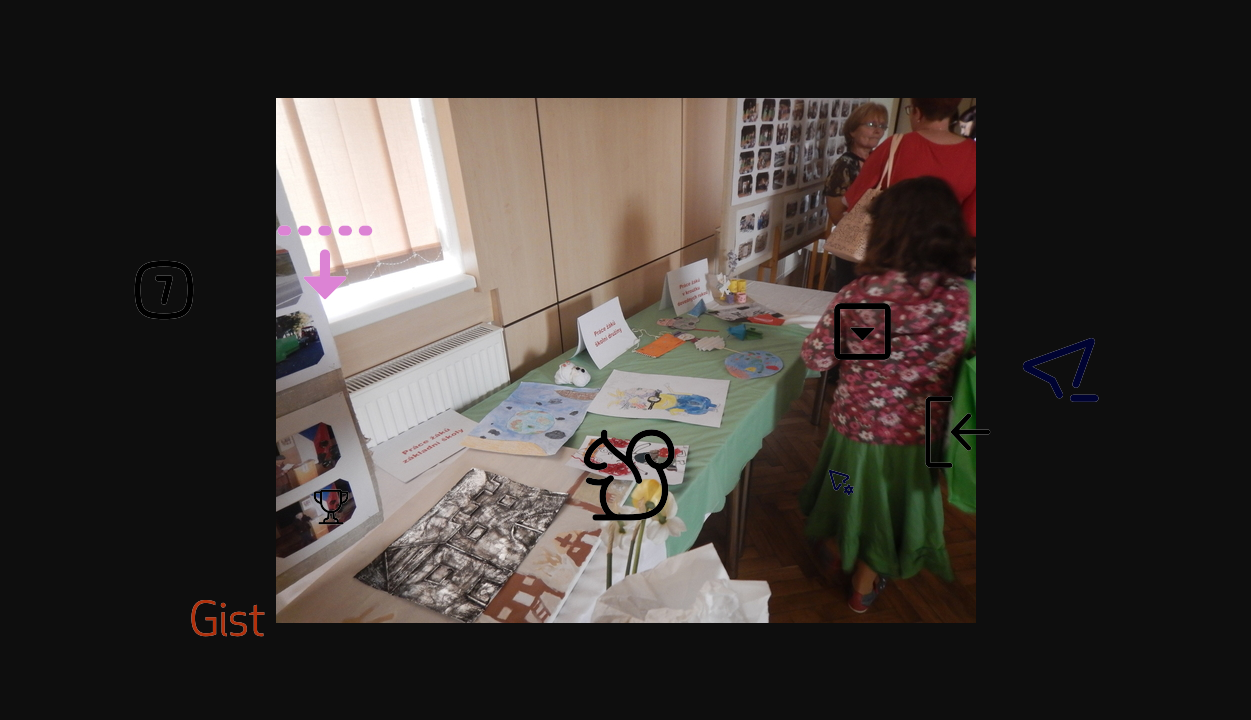 The width and height of the screenshot is (1251, 720). What do you see at coordinates (331, 507) in the screenshot?
I see `view achievements or awards` at bounding box center [331, 507].